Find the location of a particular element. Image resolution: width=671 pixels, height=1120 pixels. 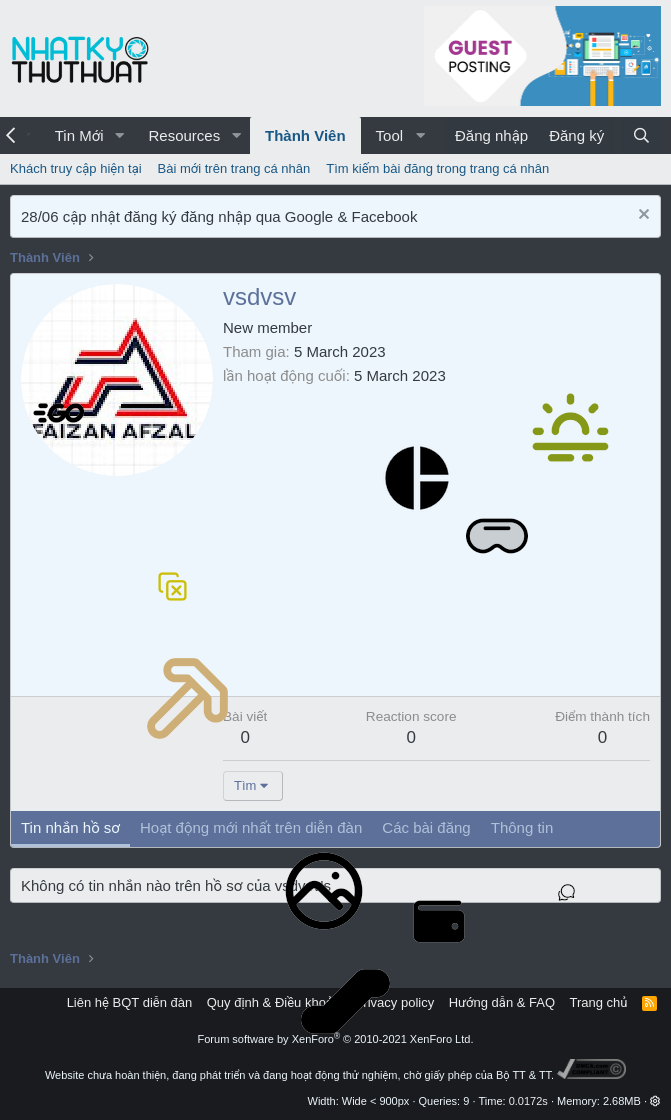

view photo gallery is located at coordinates (324, 891).